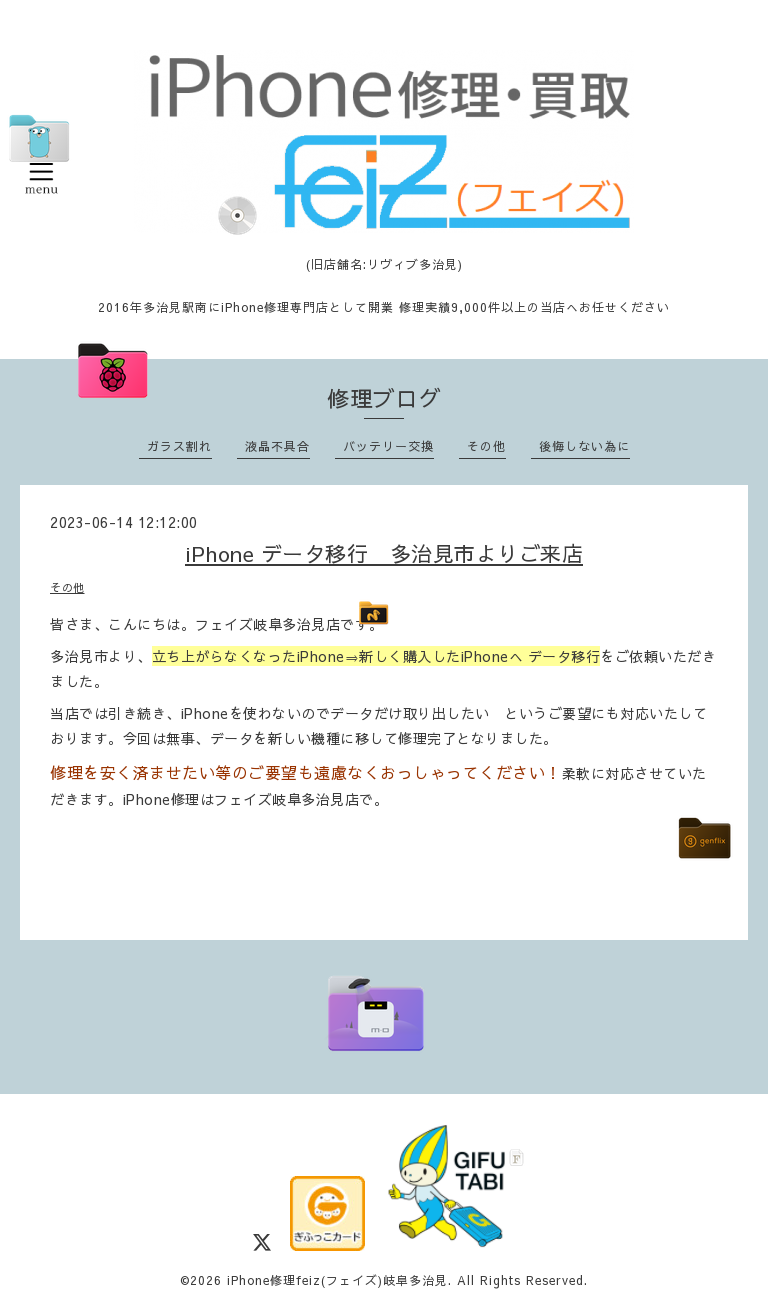 The height and width of the screenshot is (1302, 768). I want to click on open the Modo 3D modeling application folder, so click(373, 613).